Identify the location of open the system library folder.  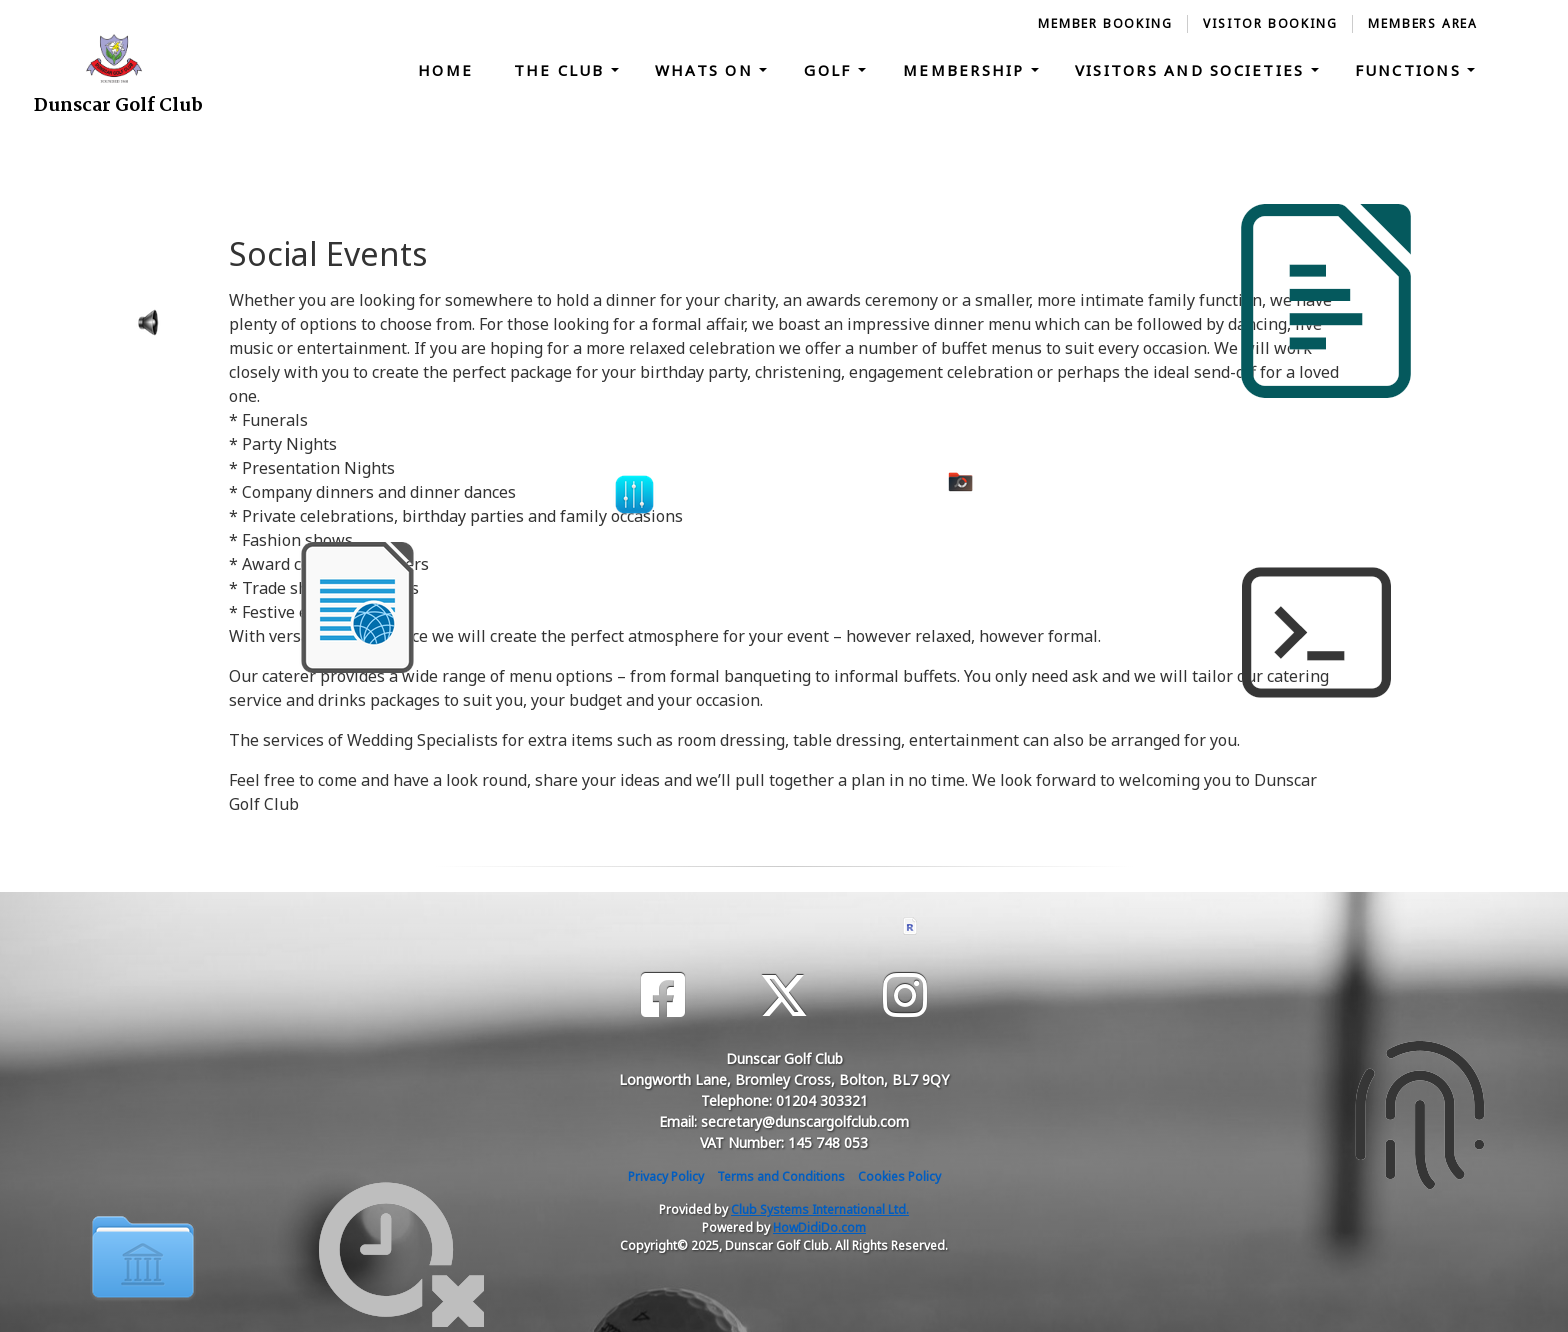
(143, 1257).